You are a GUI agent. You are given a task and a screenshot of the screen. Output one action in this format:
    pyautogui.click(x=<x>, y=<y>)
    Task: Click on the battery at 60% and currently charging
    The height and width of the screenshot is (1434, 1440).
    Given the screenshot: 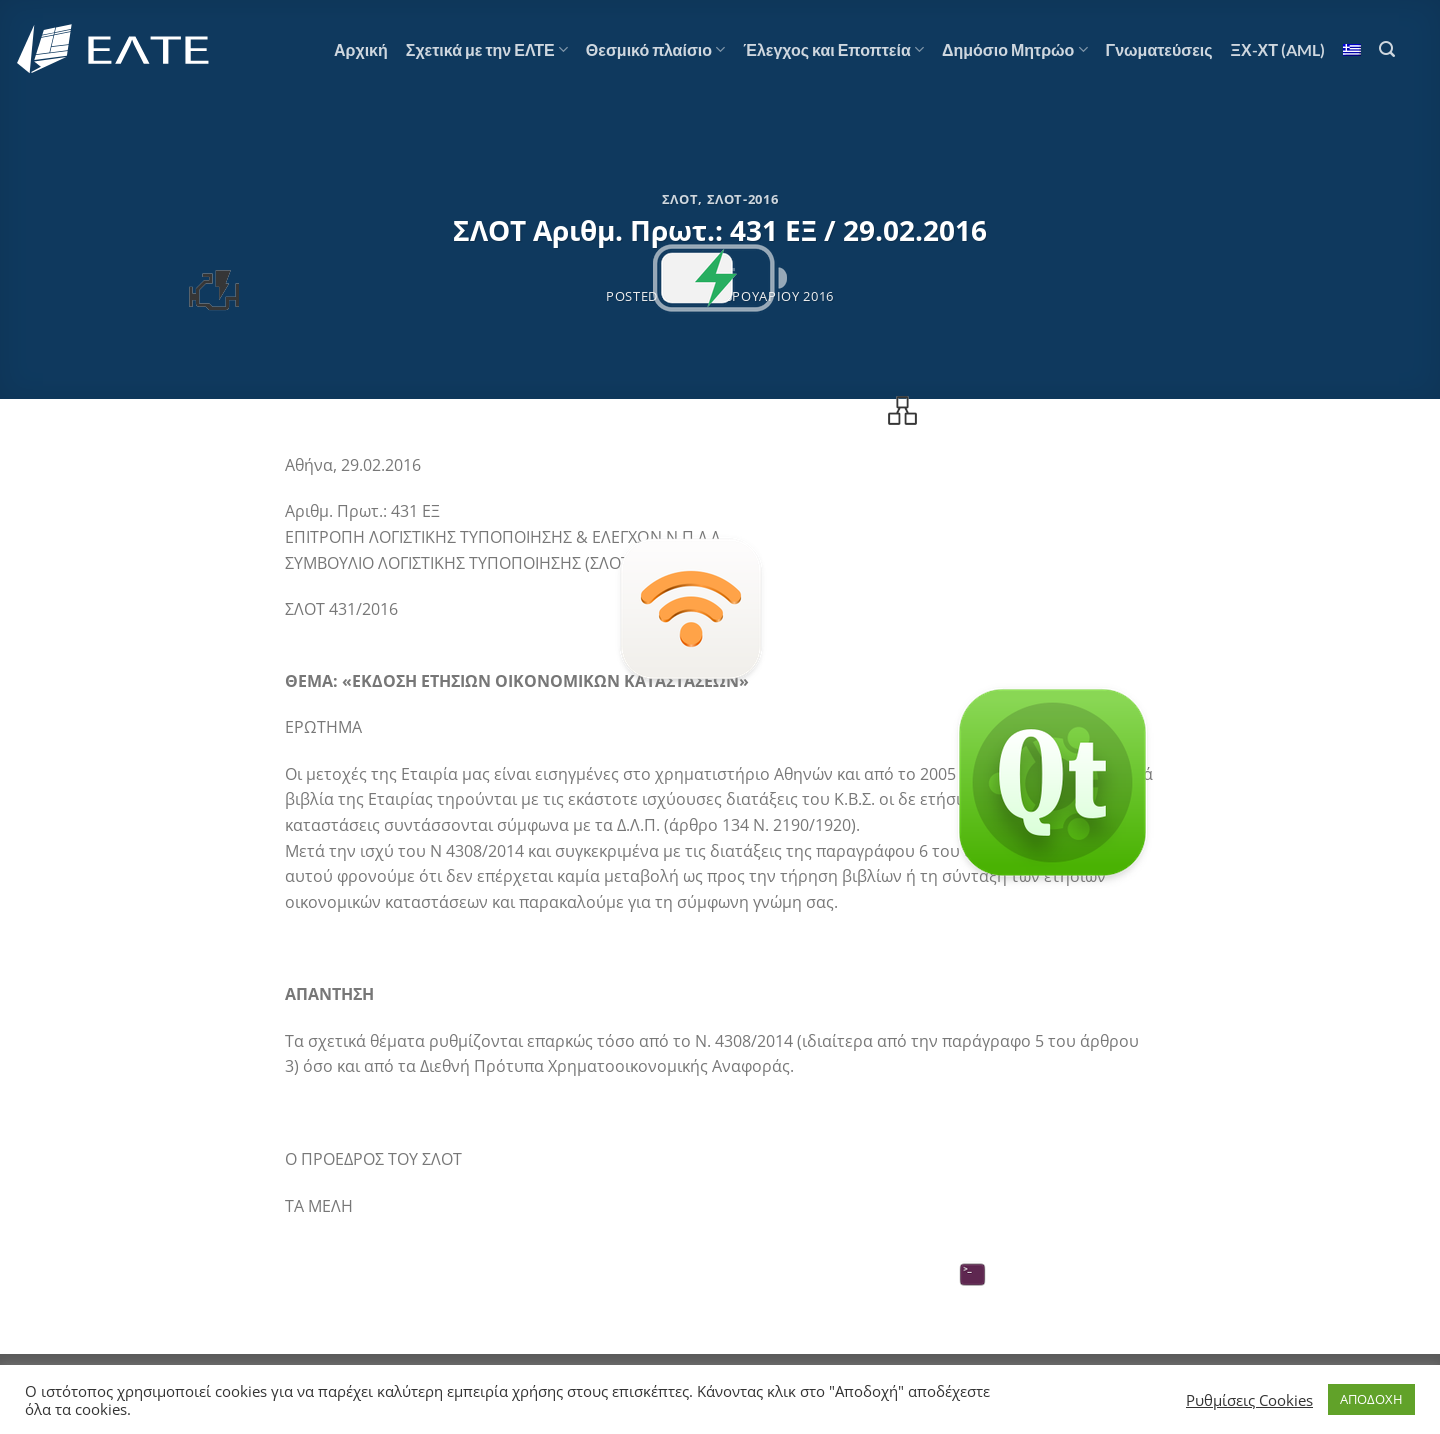 What is the action you would take?
    pyautogui.click(x=720, y=278)
    